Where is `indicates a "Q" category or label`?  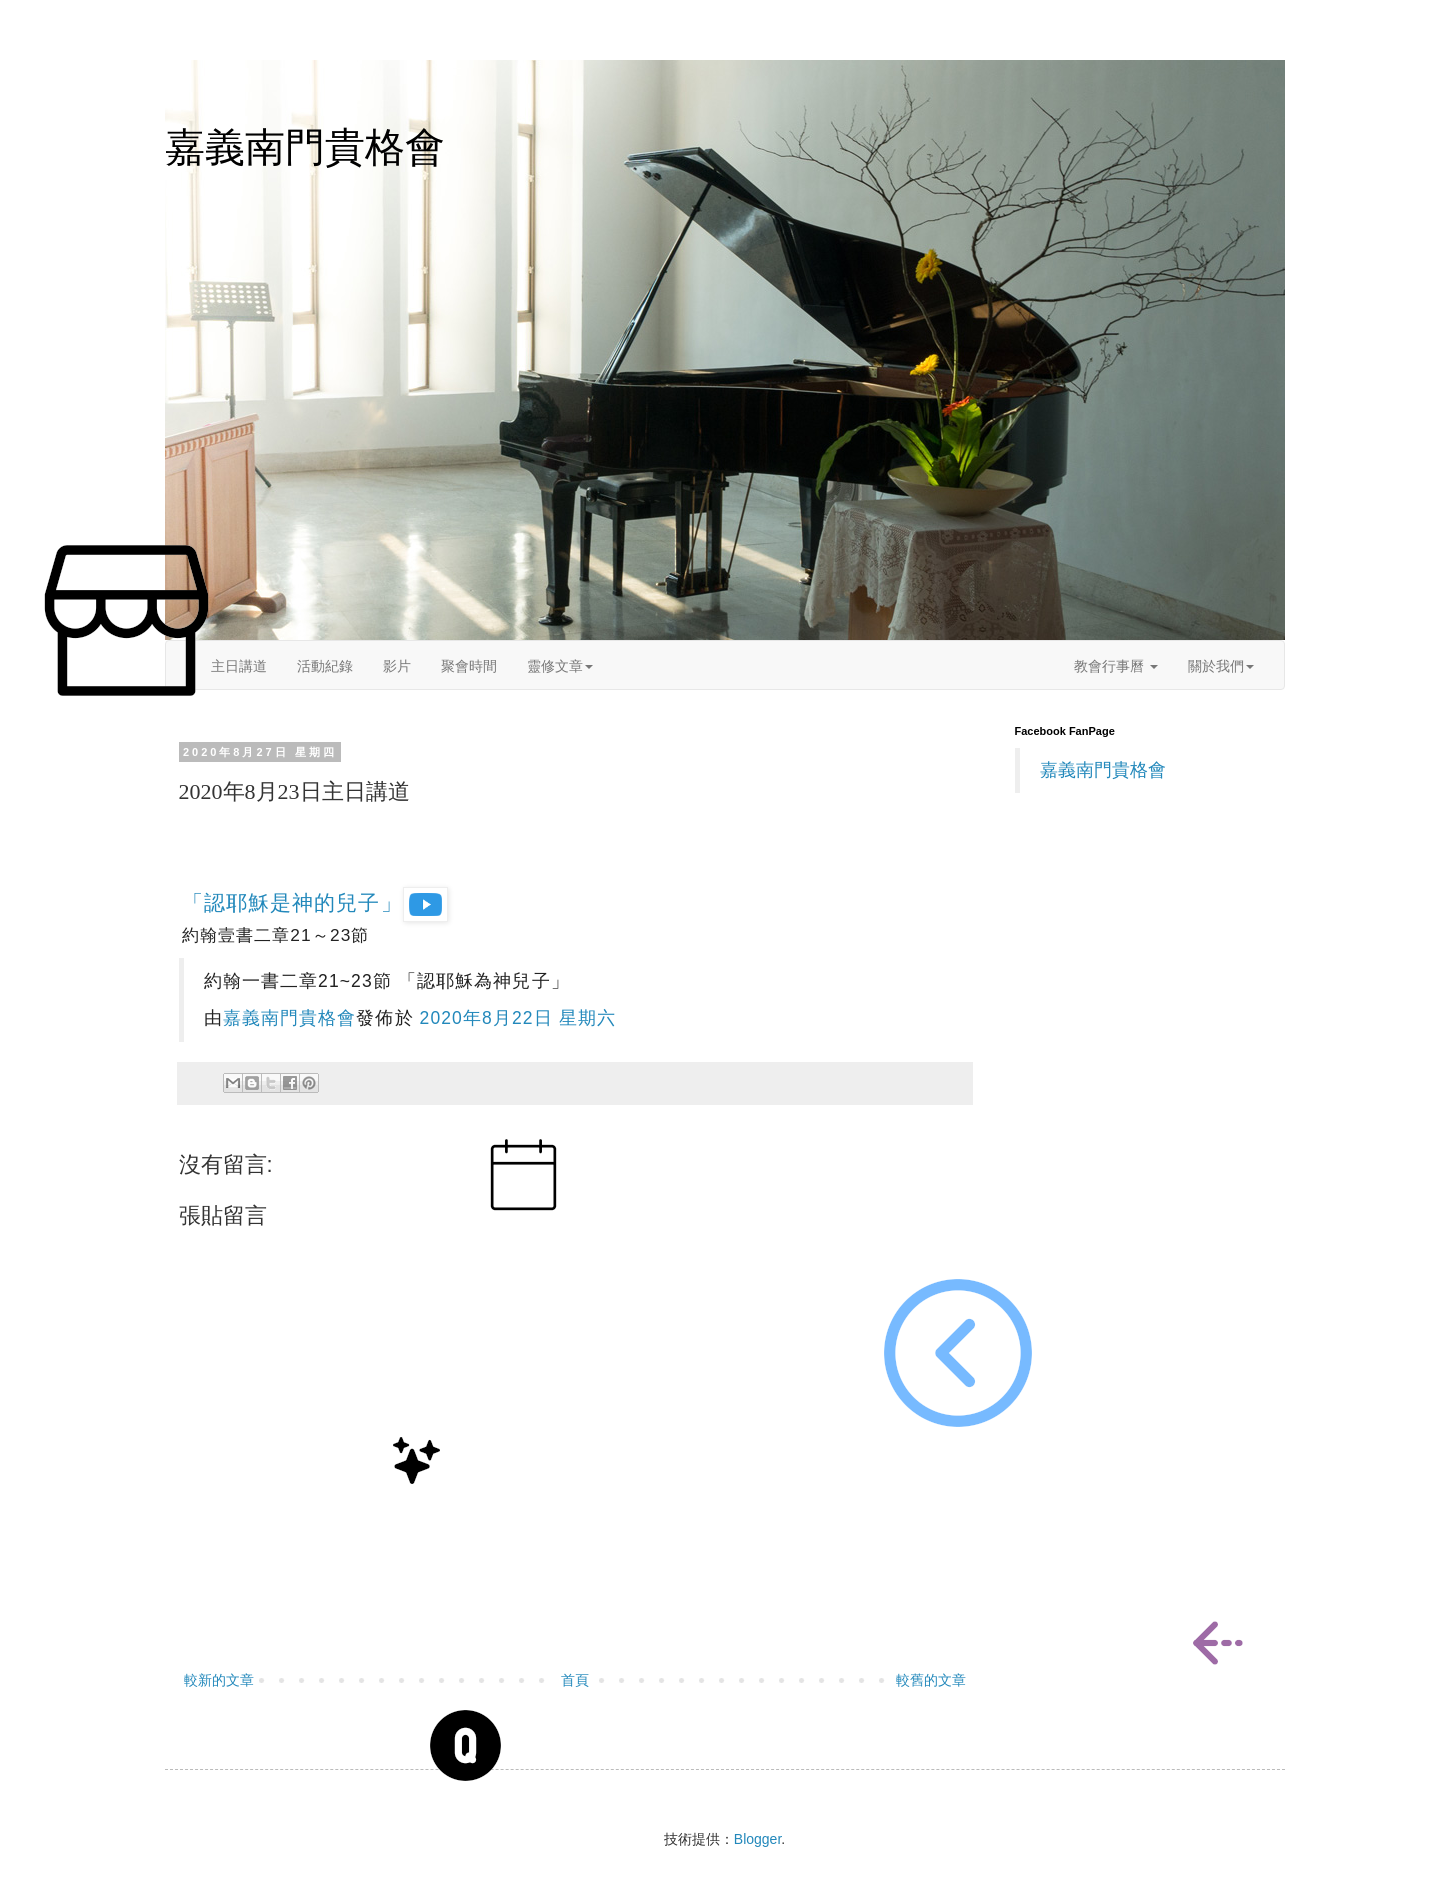 indicates a "Q" category or label is located at coordinates (465, 1745).